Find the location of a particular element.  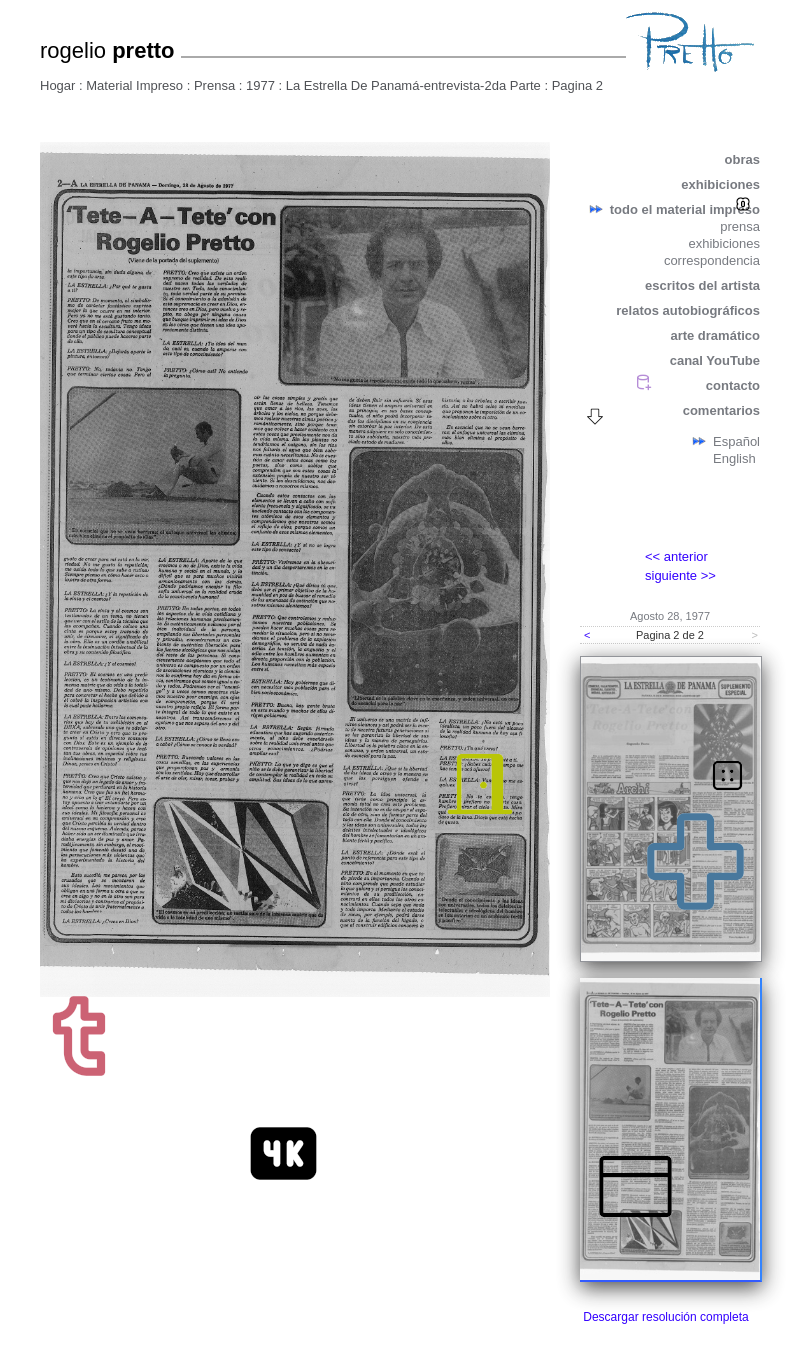

access health or medical information is located at coordinates (695, 861).